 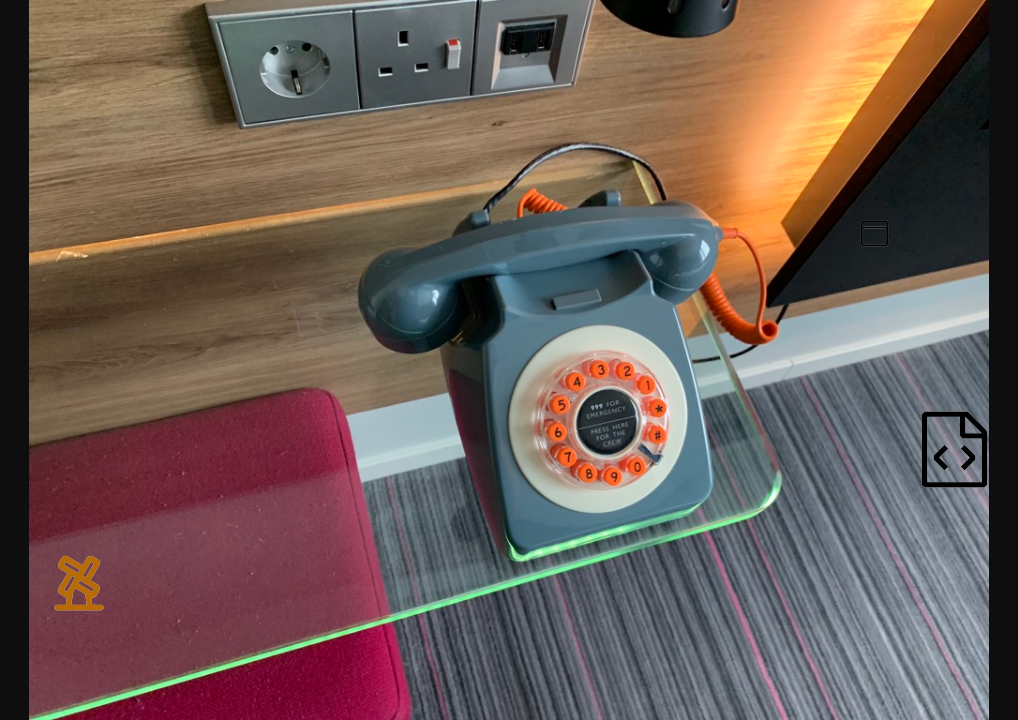 What do you see at coordinates (954, 449) in the screenshot?
I see `open a code or source file` at bounding box center [954, 449].